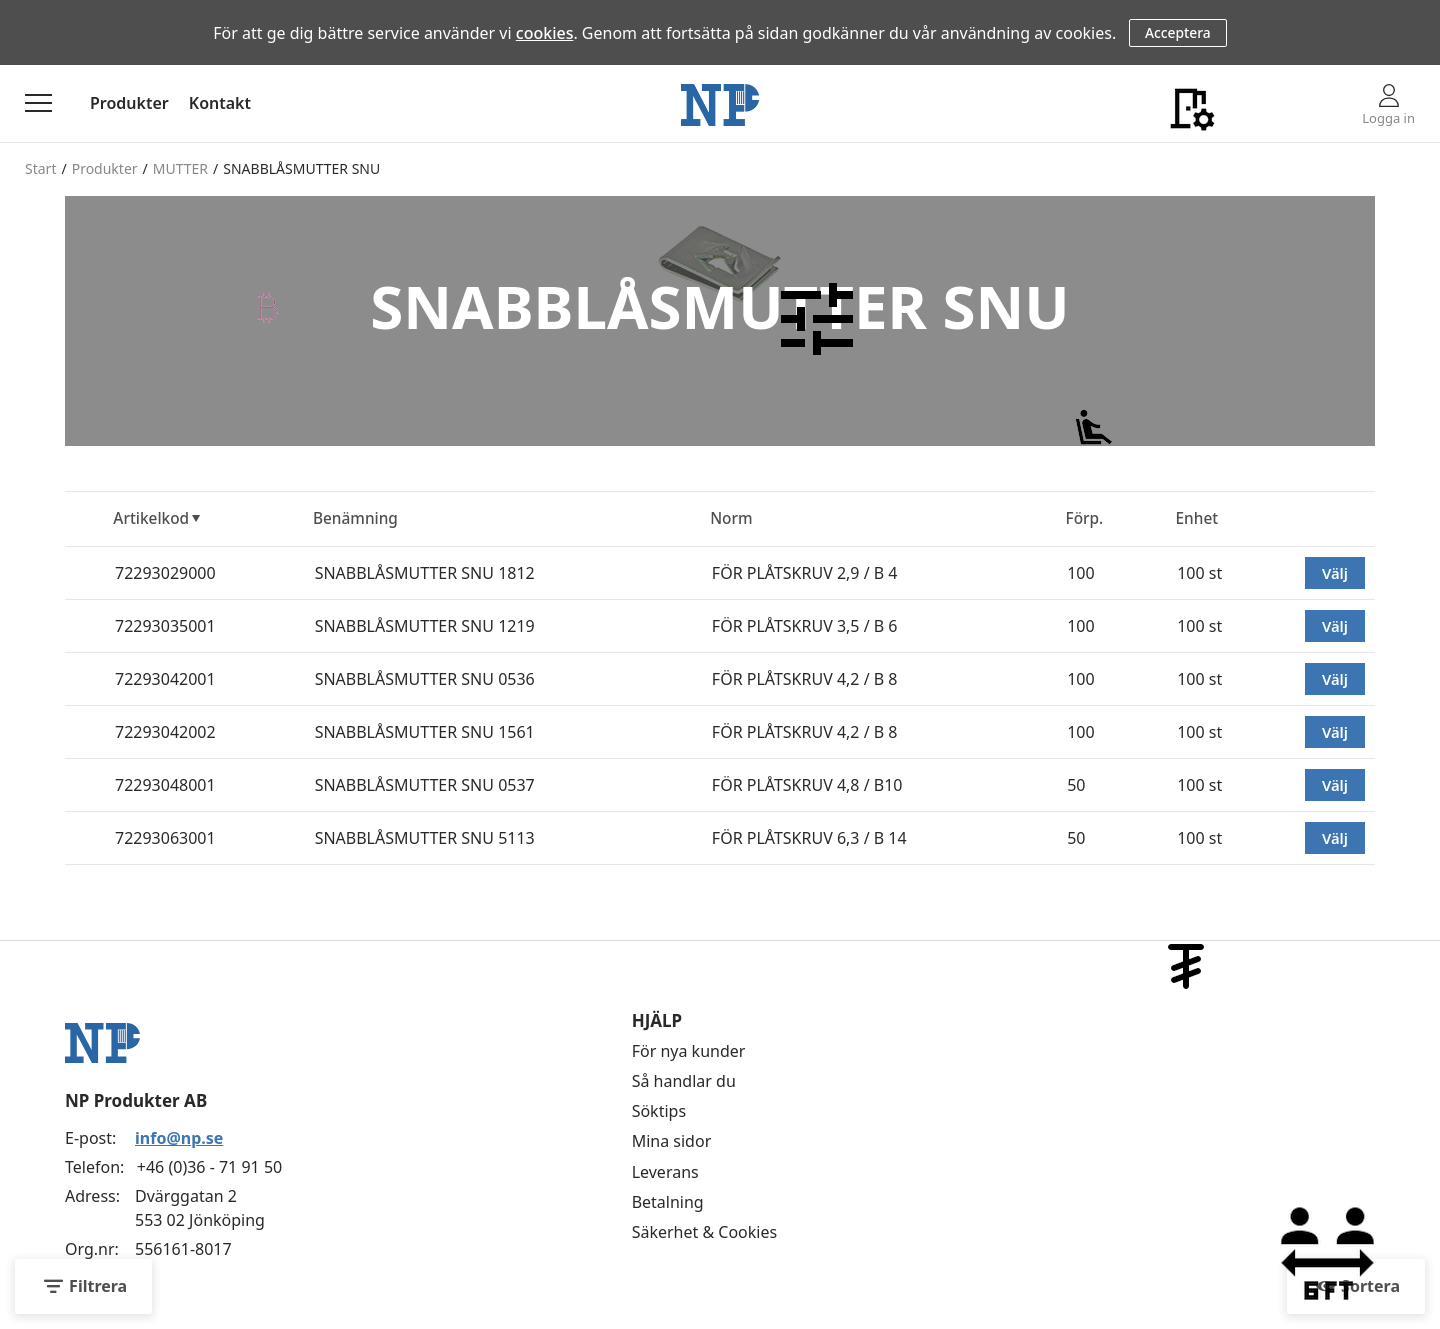 The image size is (1440, 1329). I want to click on tugrik currency symbol for mongolian payments, so click(1186, 965).